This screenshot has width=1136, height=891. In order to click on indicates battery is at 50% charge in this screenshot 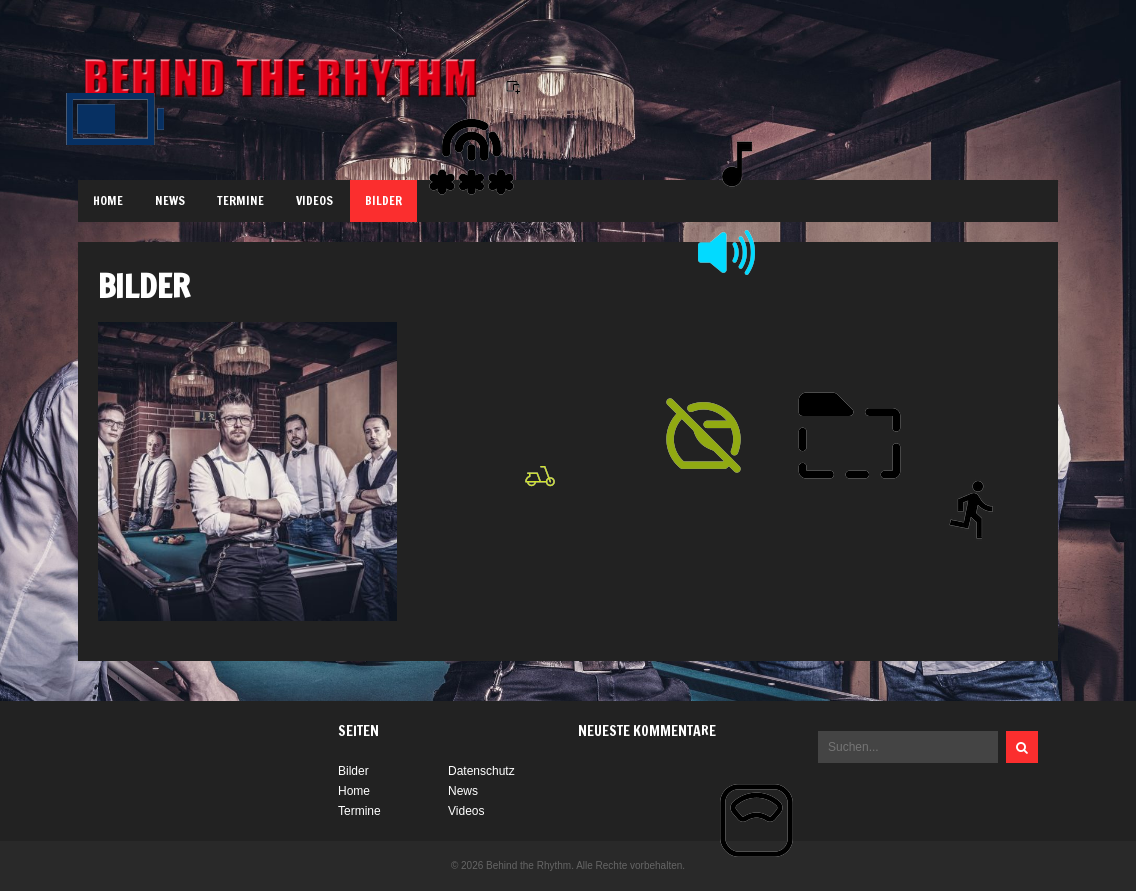, I will do `click(115, 119)`.